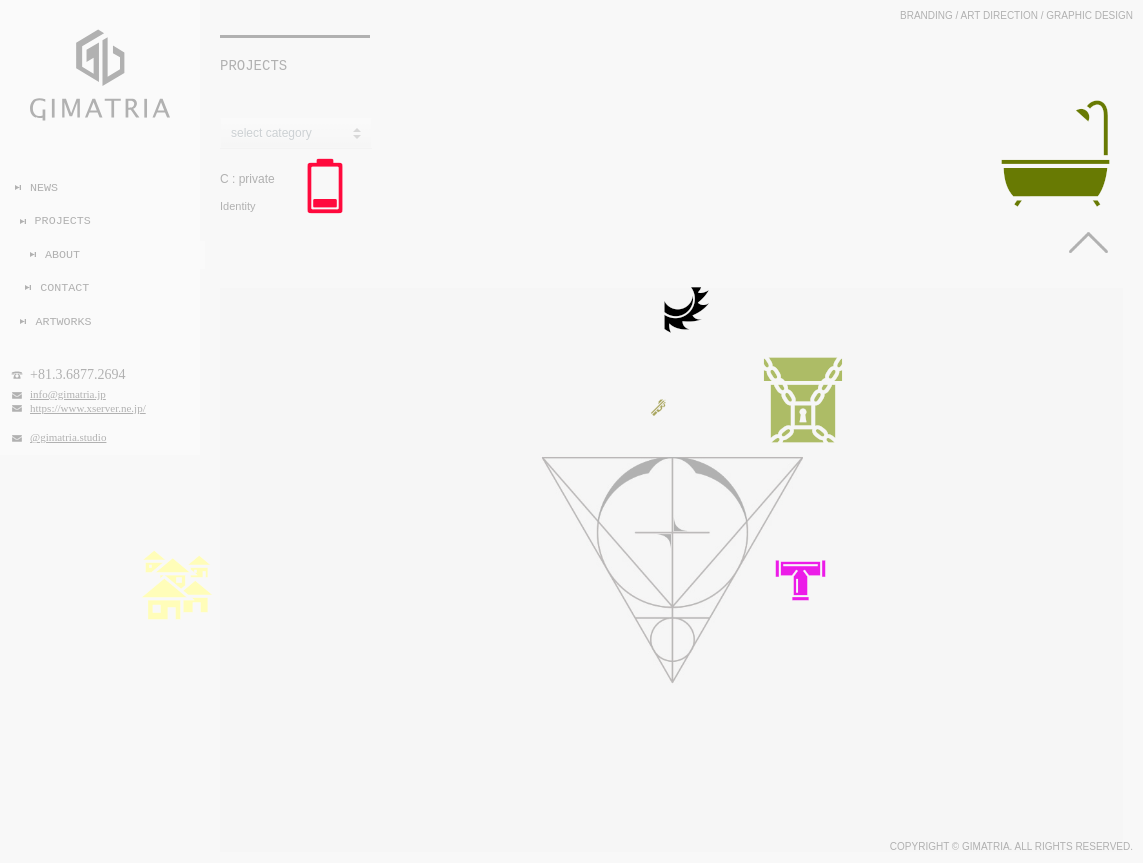 The width and height of the screenshot is (1143, 863). Describe the element at coordinates (658, 407) in the screenshot. I see `select the P90 submachine gun` at that location.